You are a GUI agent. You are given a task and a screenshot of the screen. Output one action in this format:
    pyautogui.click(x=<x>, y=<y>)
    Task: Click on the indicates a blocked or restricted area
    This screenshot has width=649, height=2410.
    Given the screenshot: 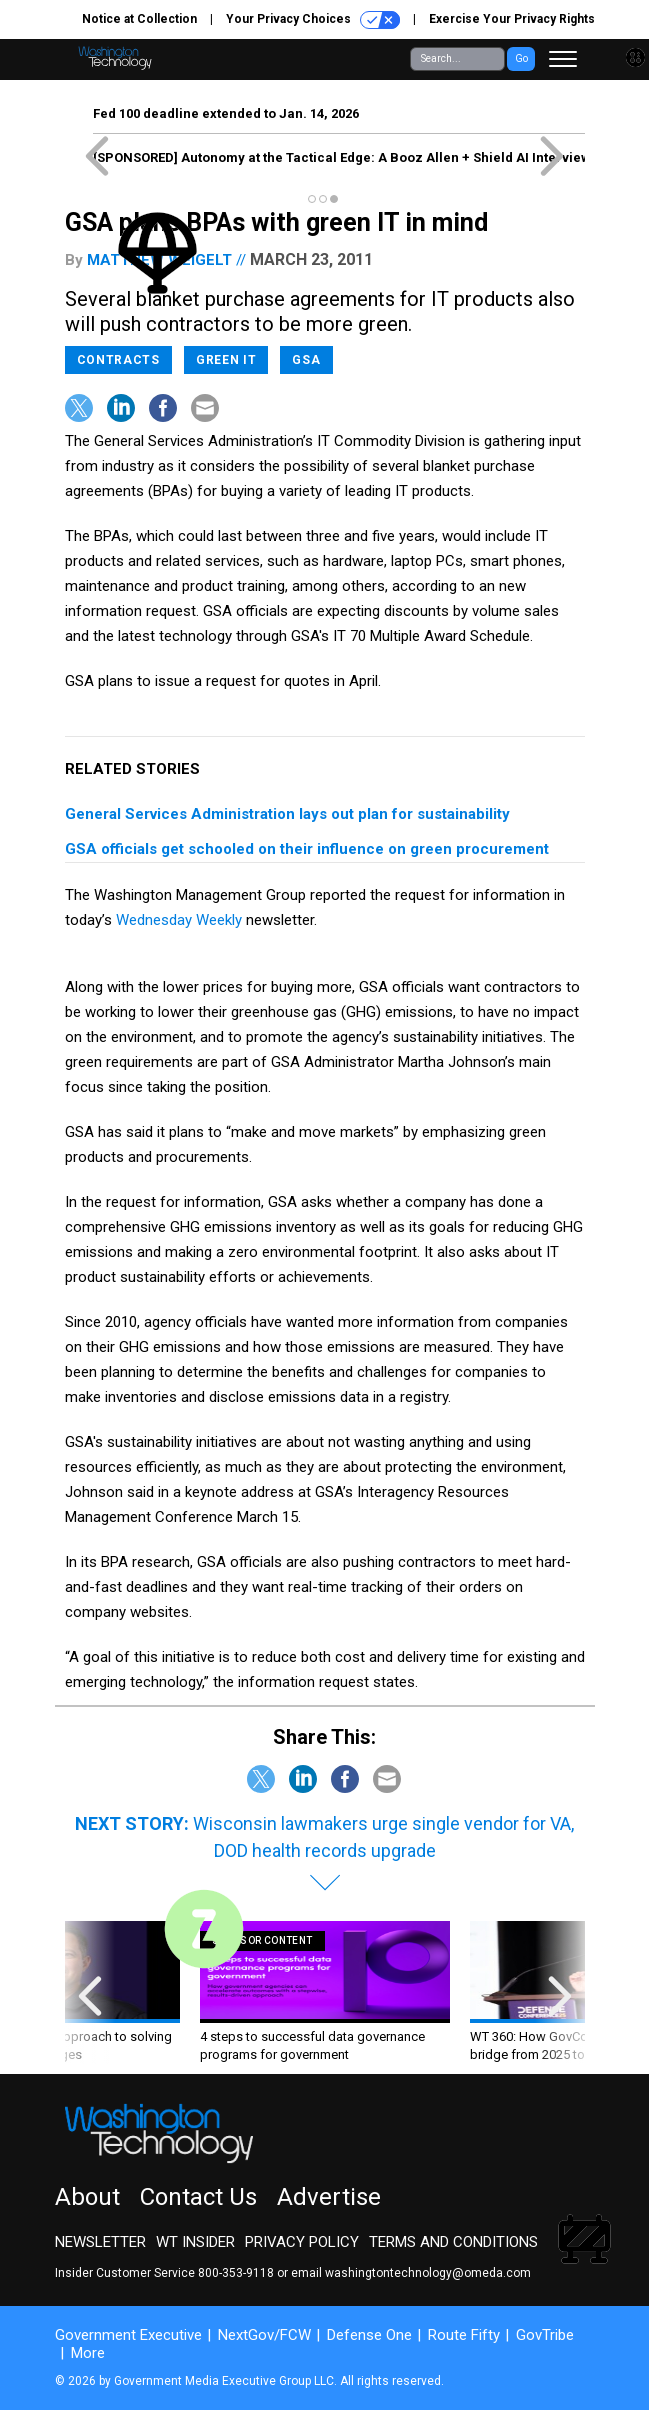 What is the action you would take?
    pyautogui.click(x=584, y=2237)
    